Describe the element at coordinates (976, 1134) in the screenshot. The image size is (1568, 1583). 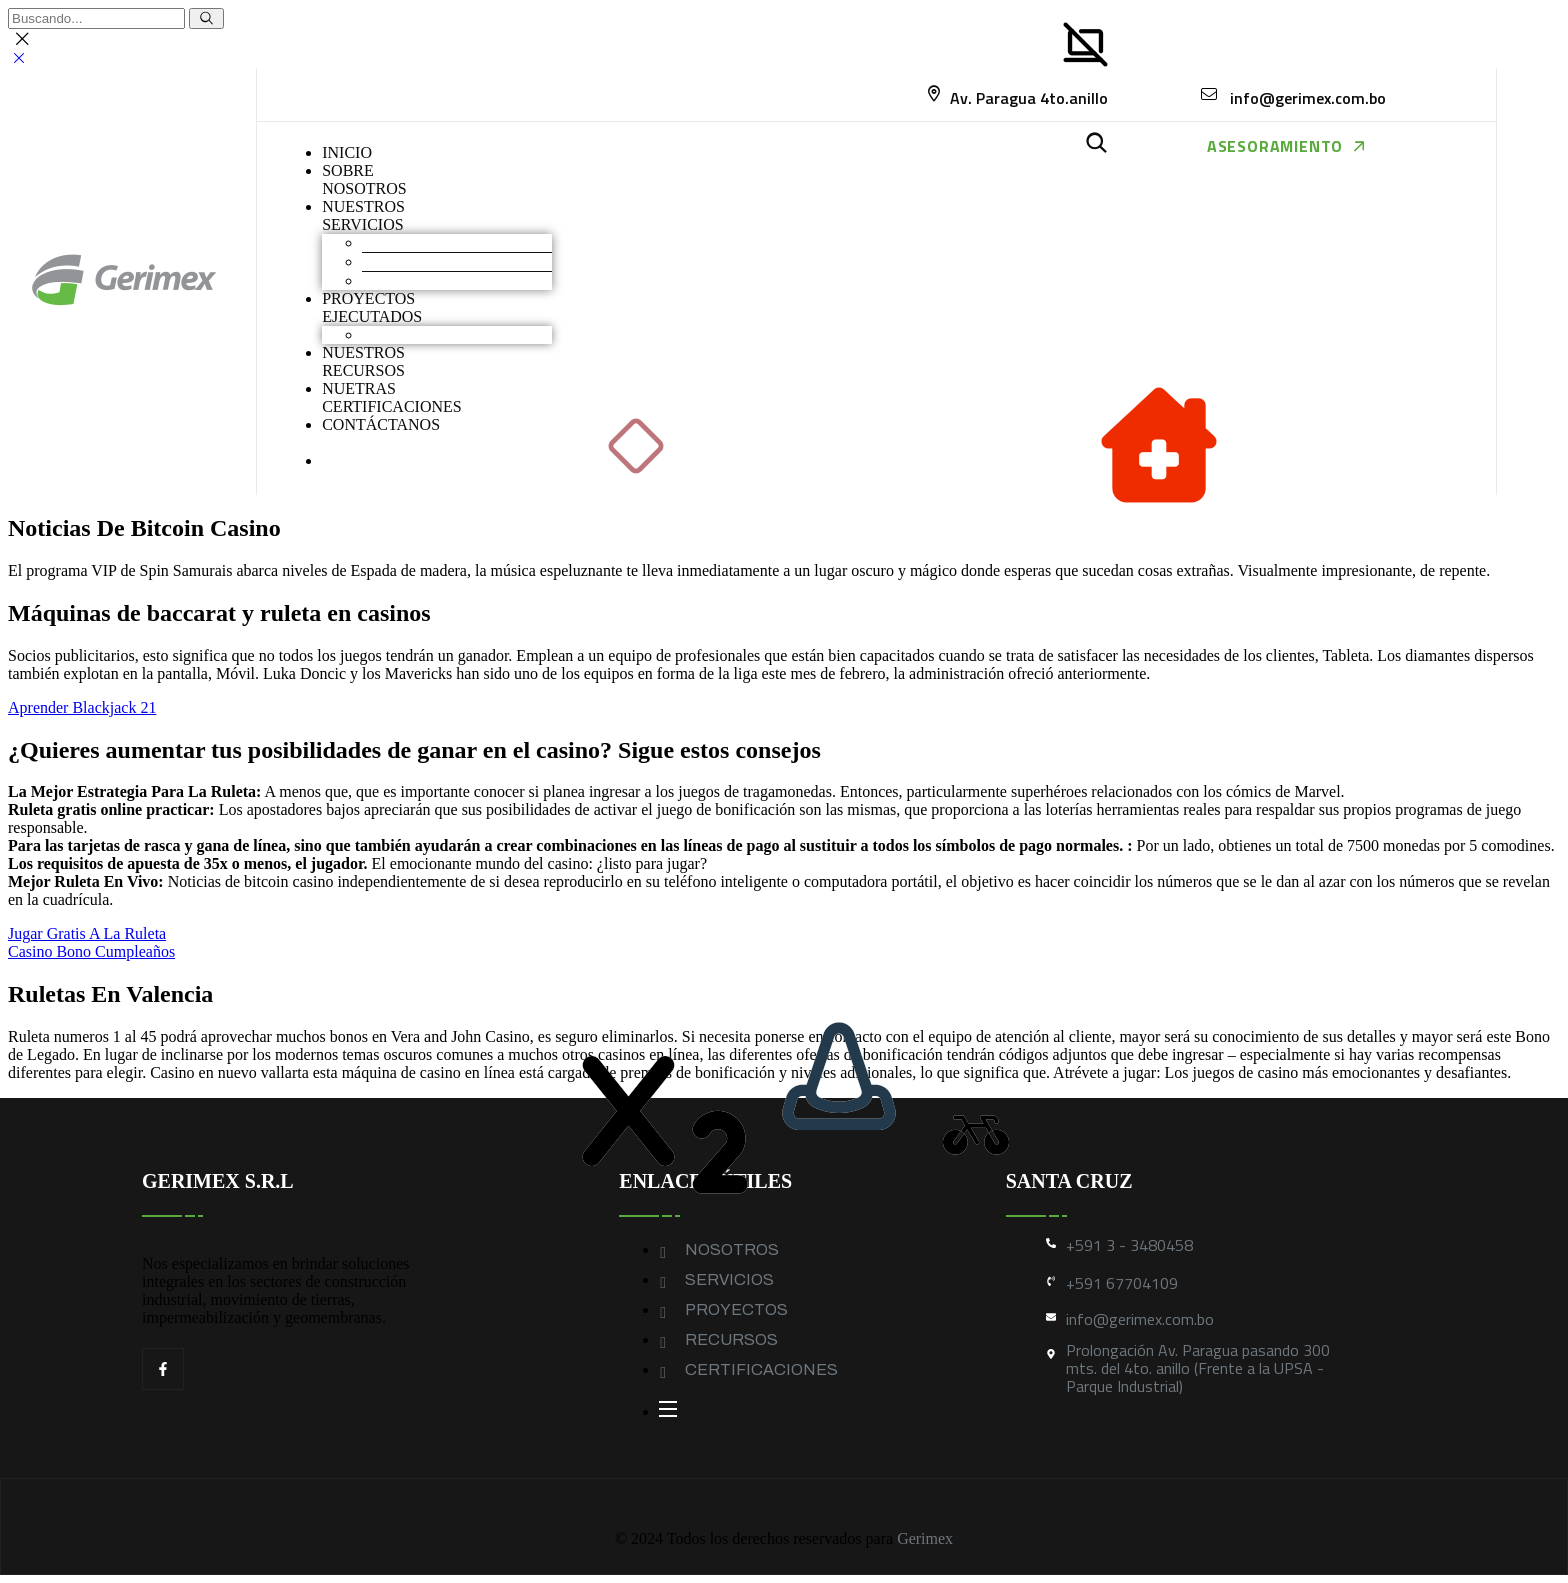
I see `select bicycle as transportation mode` at that location.